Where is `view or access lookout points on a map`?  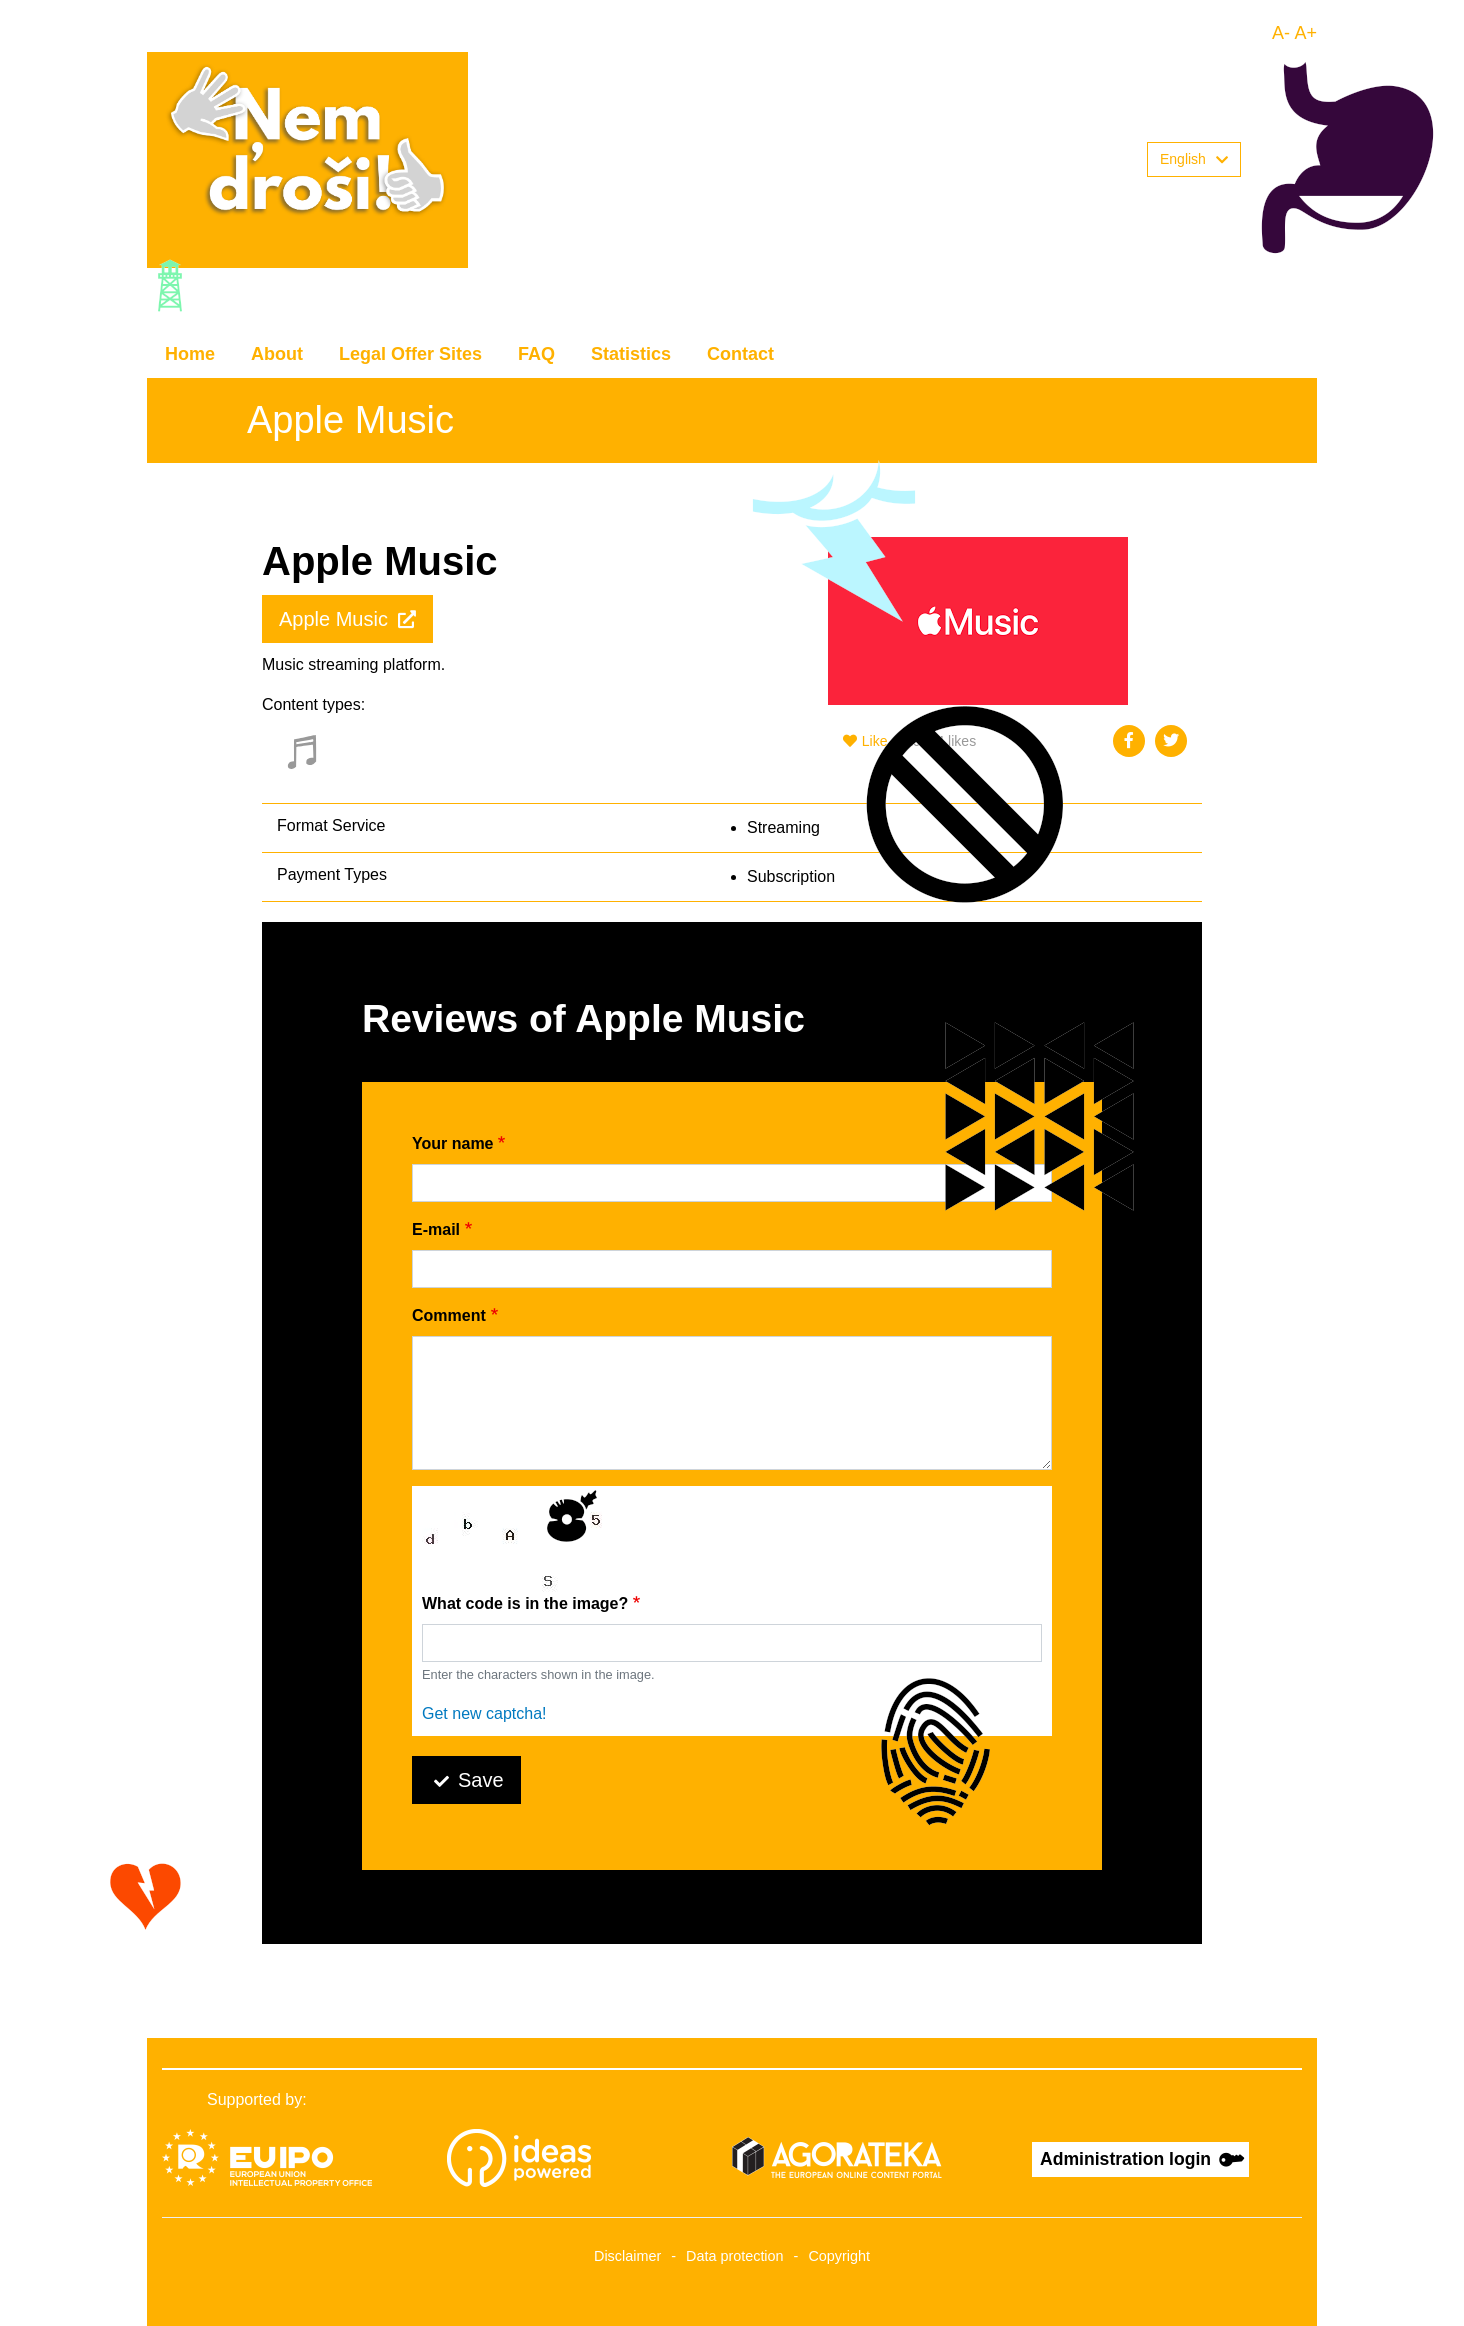
view or access lookout points on a map is located at coordinates (170, 285).